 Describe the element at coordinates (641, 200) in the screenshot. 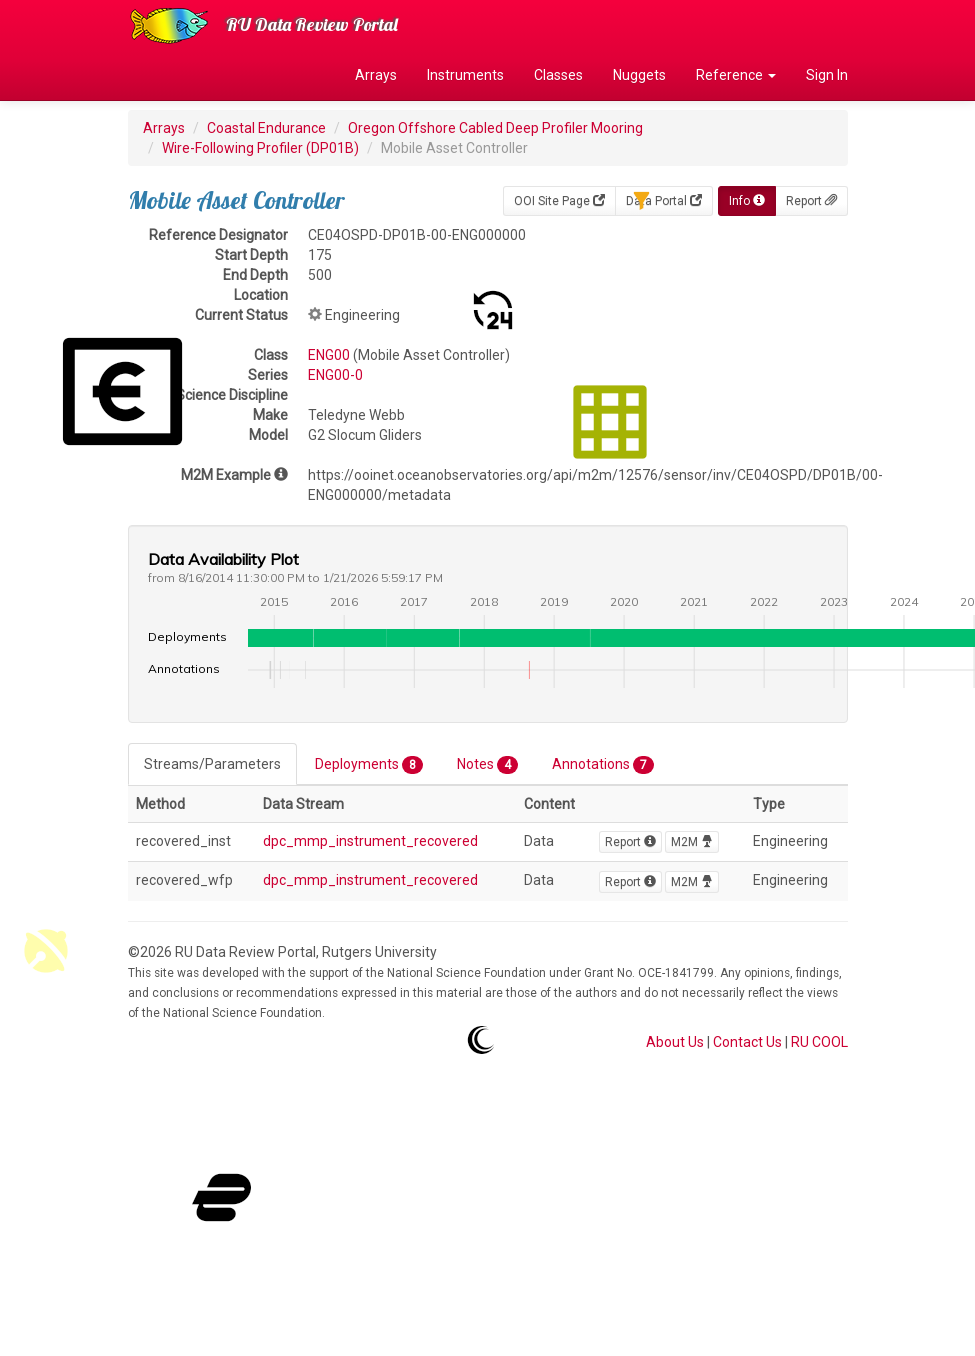

I see `filter or sort content` at that location.